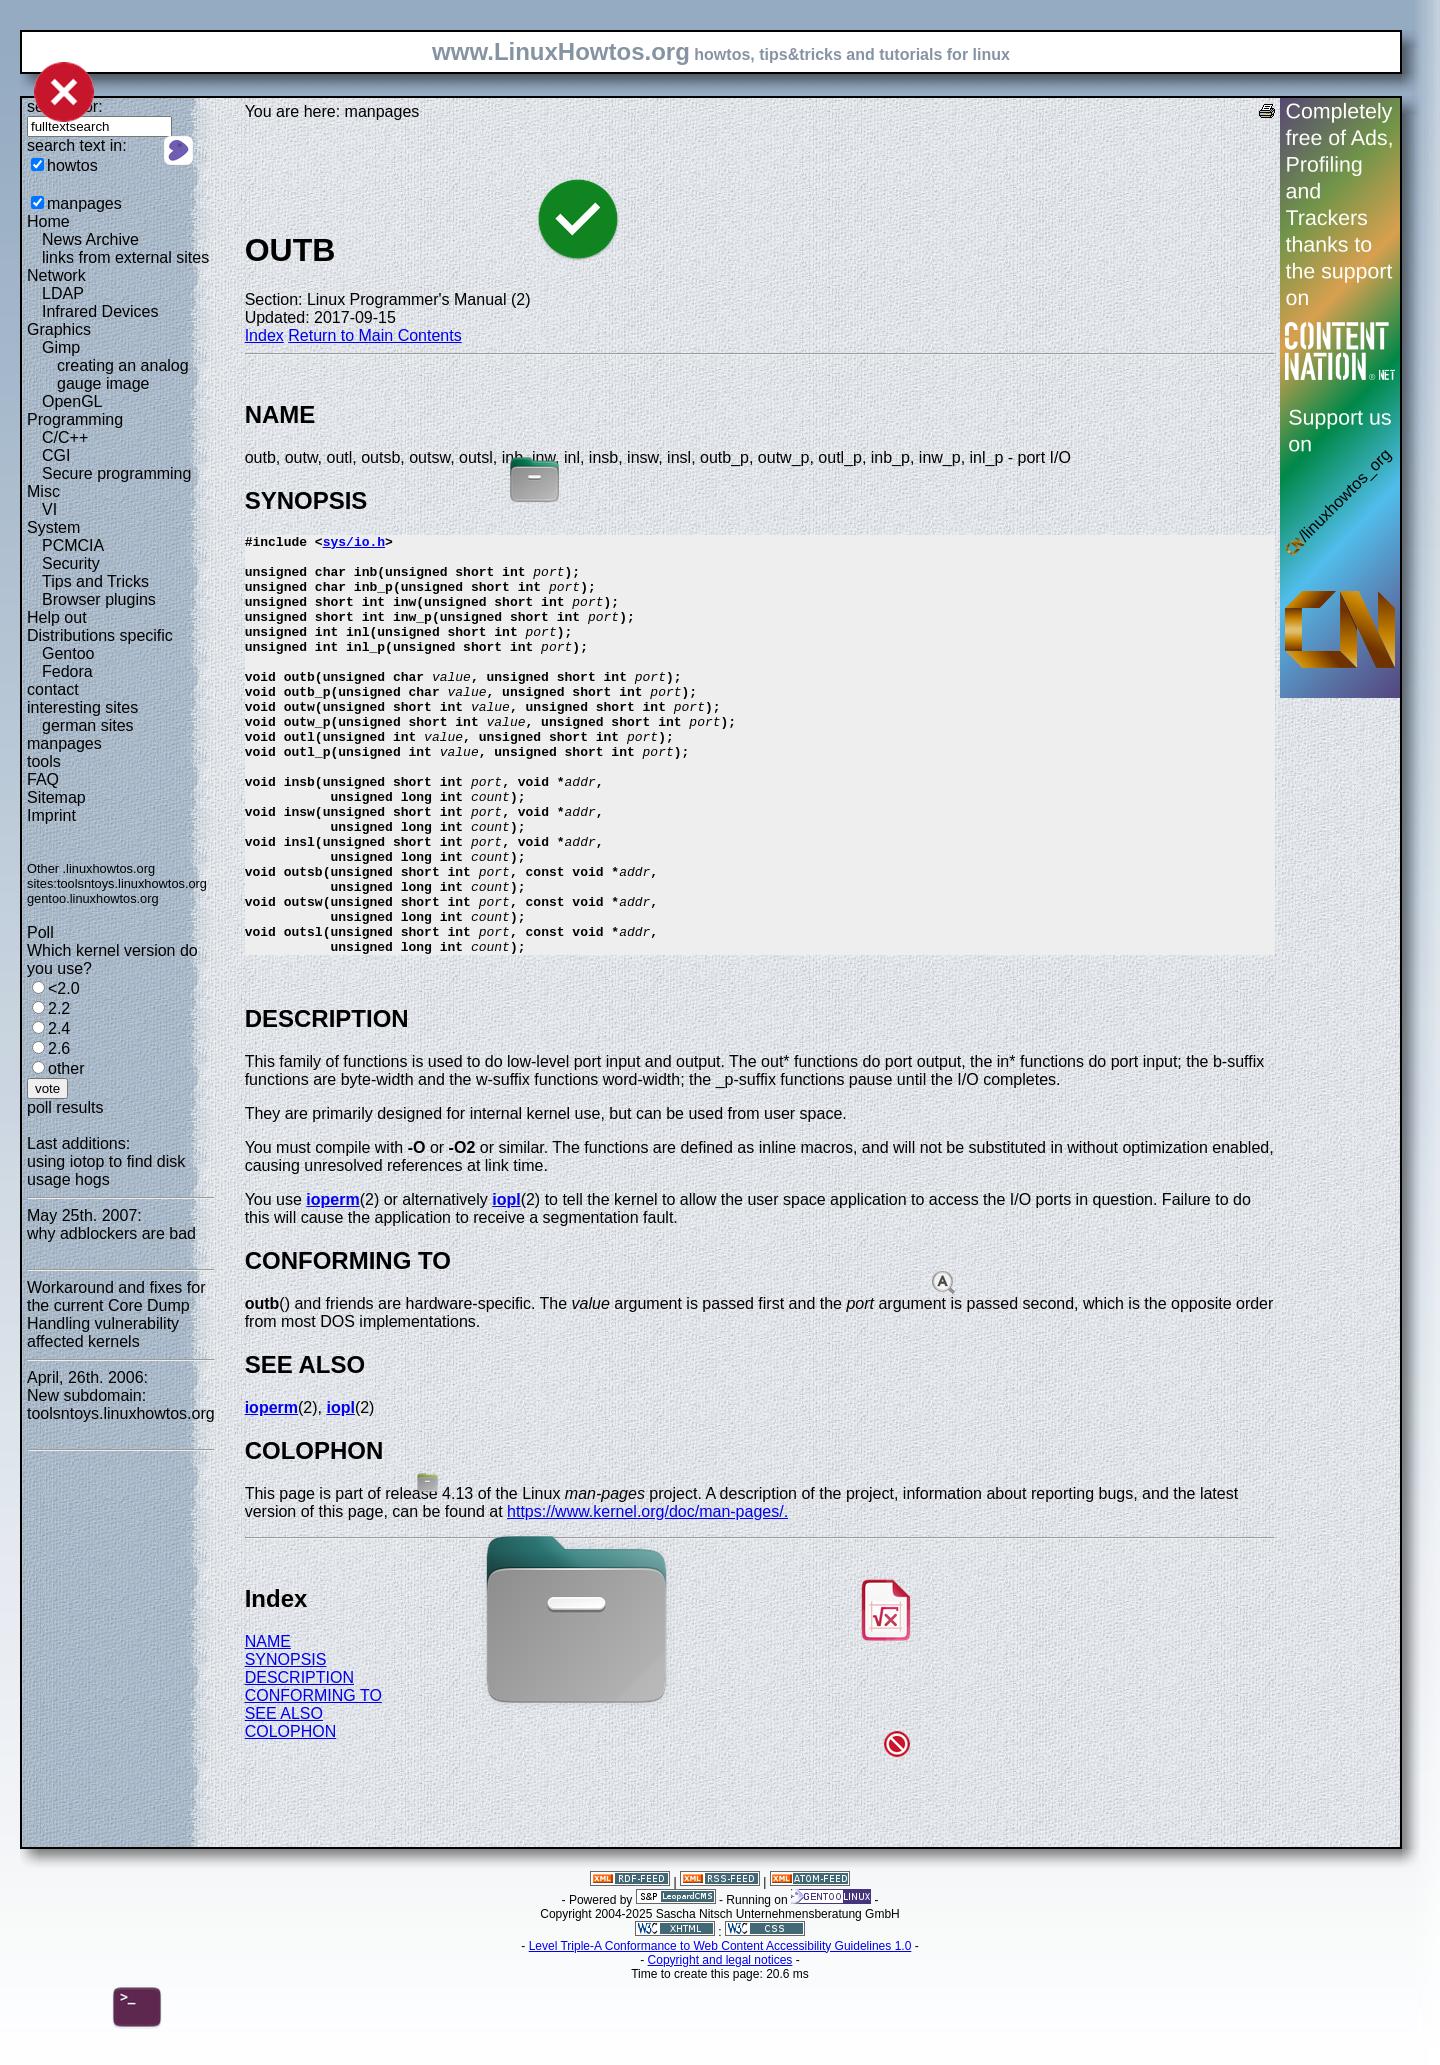 Image resolution: width=1440 pixels, height=2065 pixels. Describe the element at coordinates (64, 92) in the screenshot. I see `close the current window` at that location.